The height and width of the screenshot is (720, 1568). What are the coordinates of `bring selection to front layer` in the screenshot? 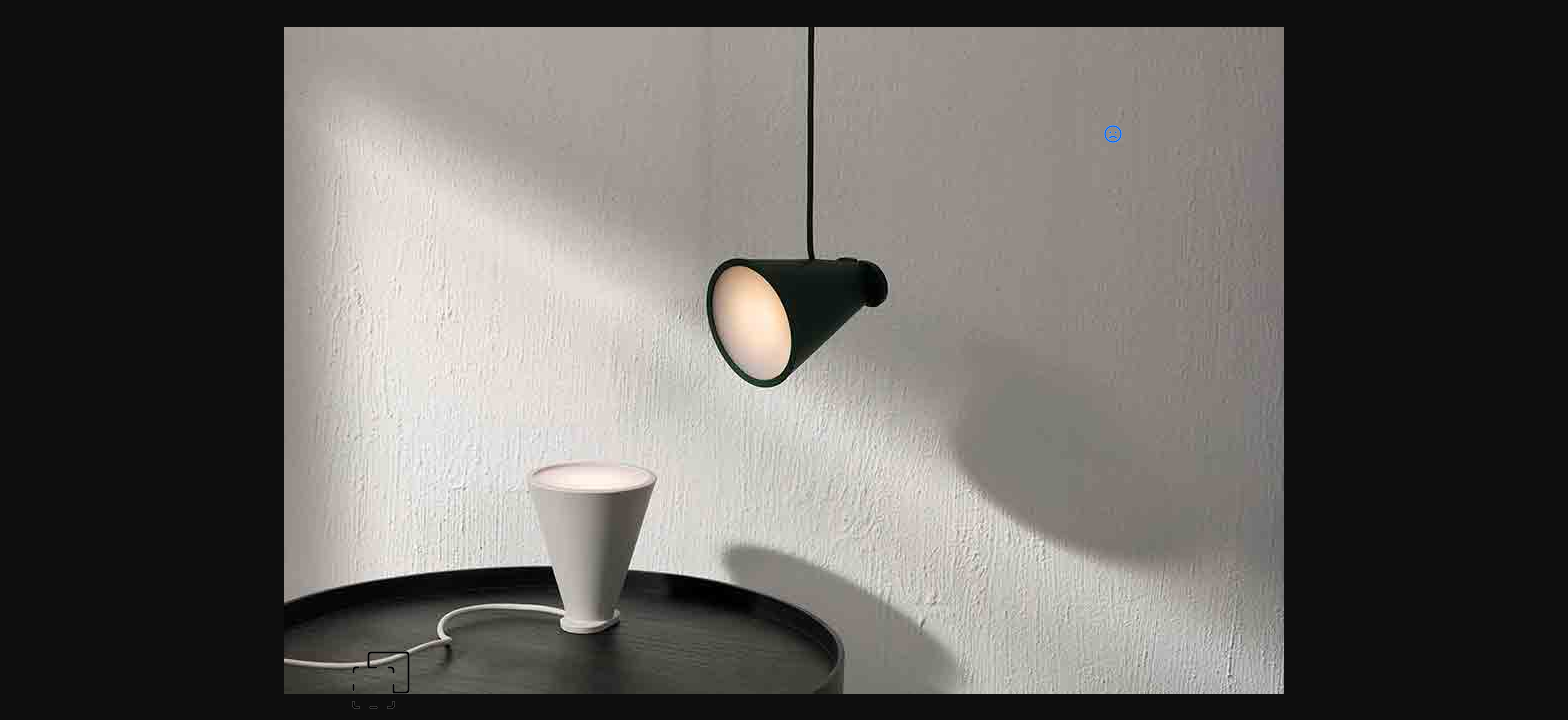 It's located at (381, 680).